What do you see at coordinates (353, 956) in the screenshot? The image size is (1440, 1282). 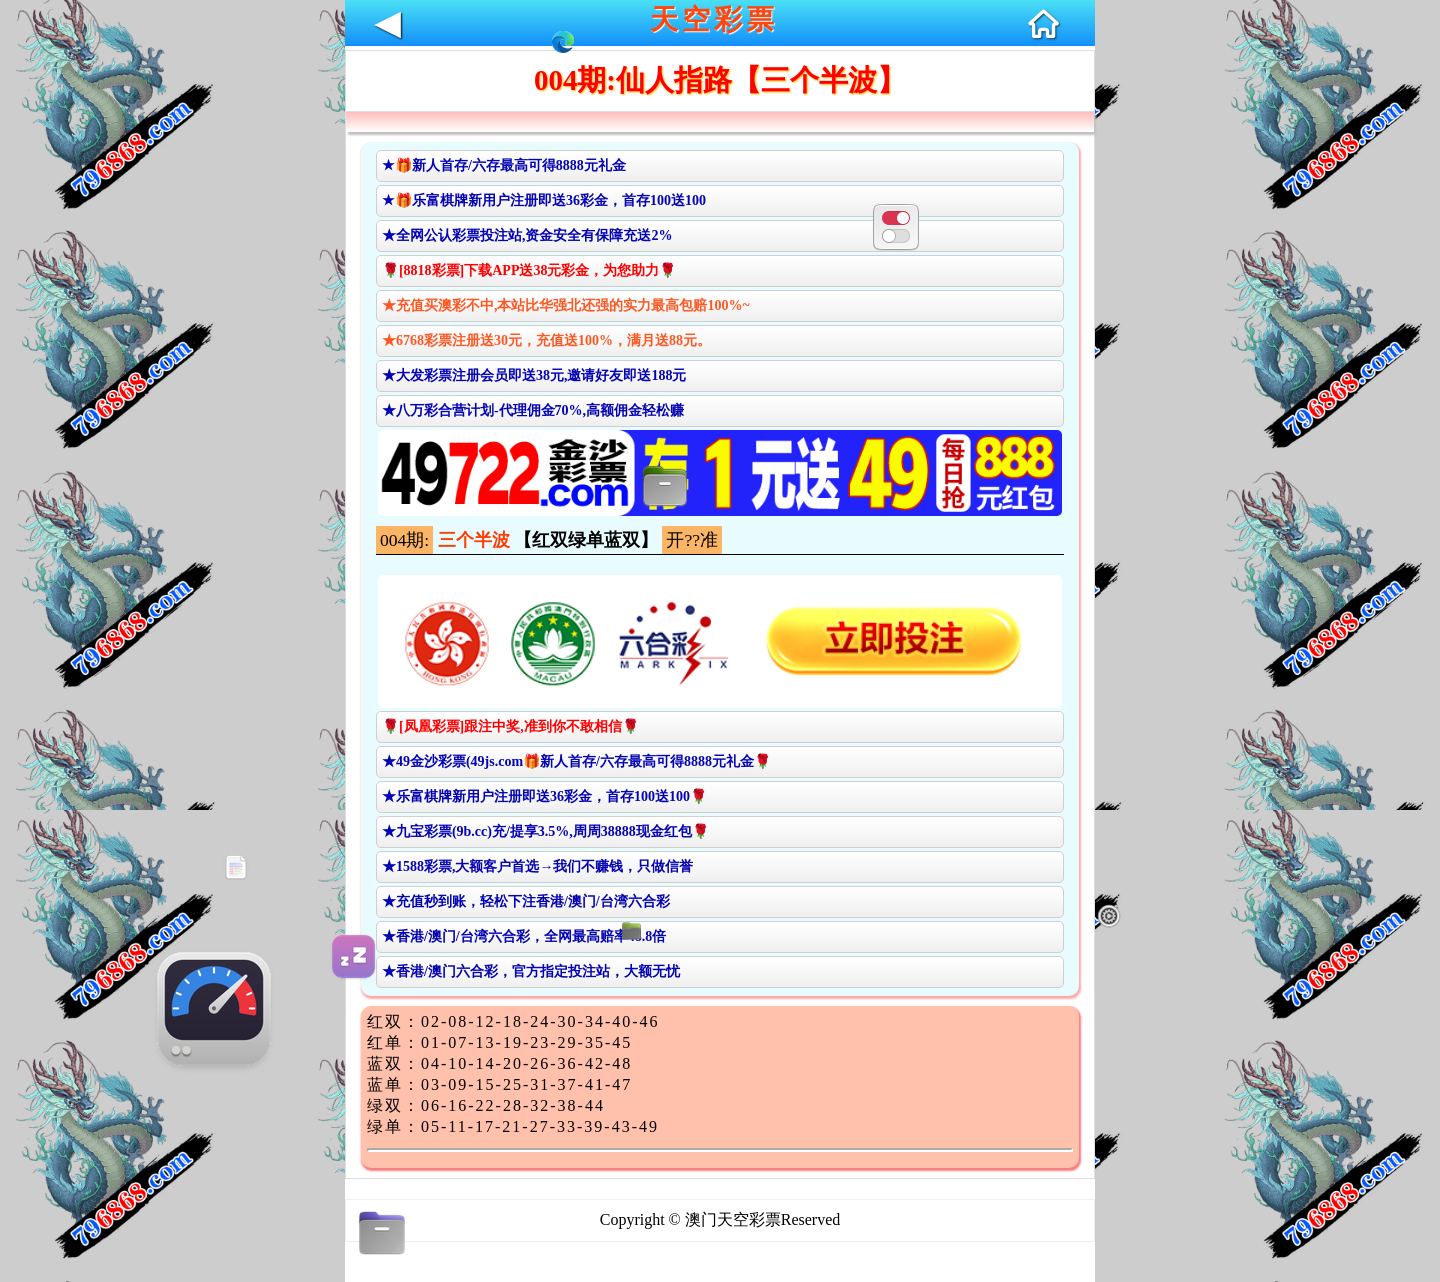 I see `put your mac into hibernate or sleep mode` at bounding box center [353, 956].